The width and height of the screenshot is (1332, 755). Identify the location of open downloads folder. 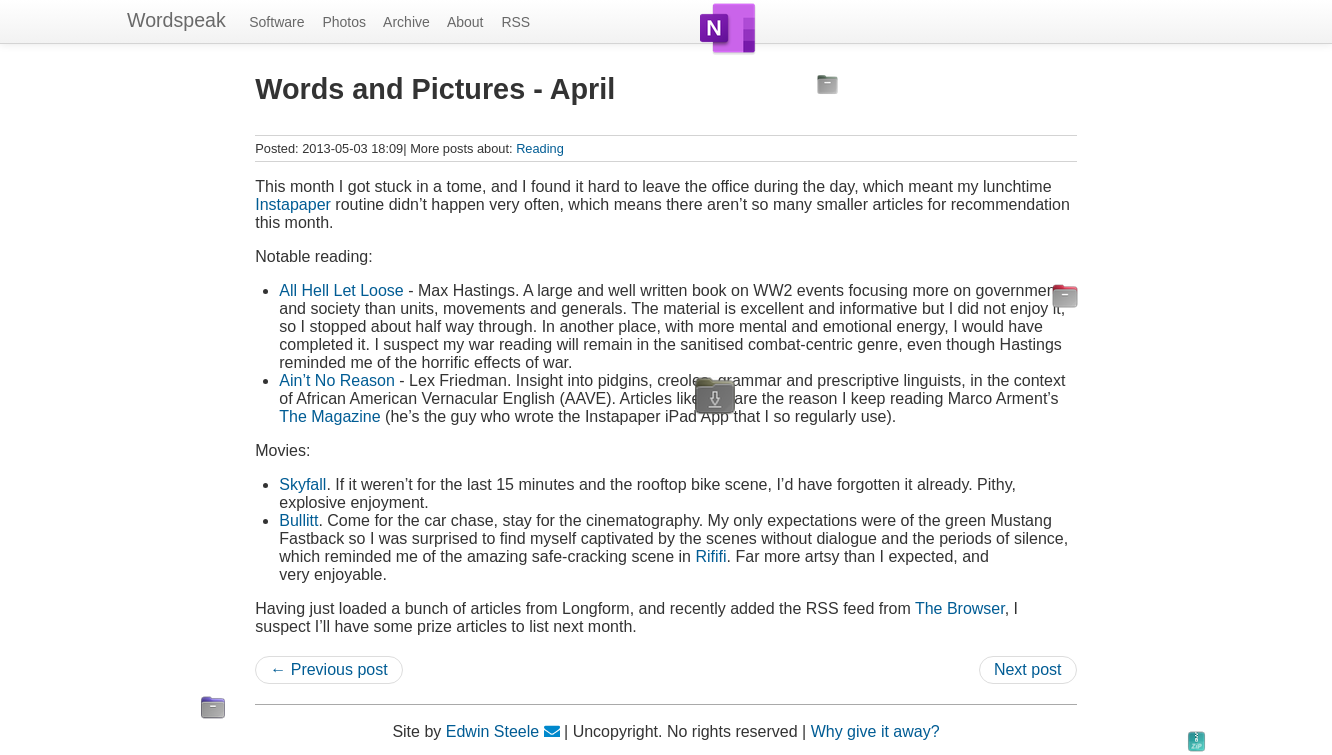
(715, 395).